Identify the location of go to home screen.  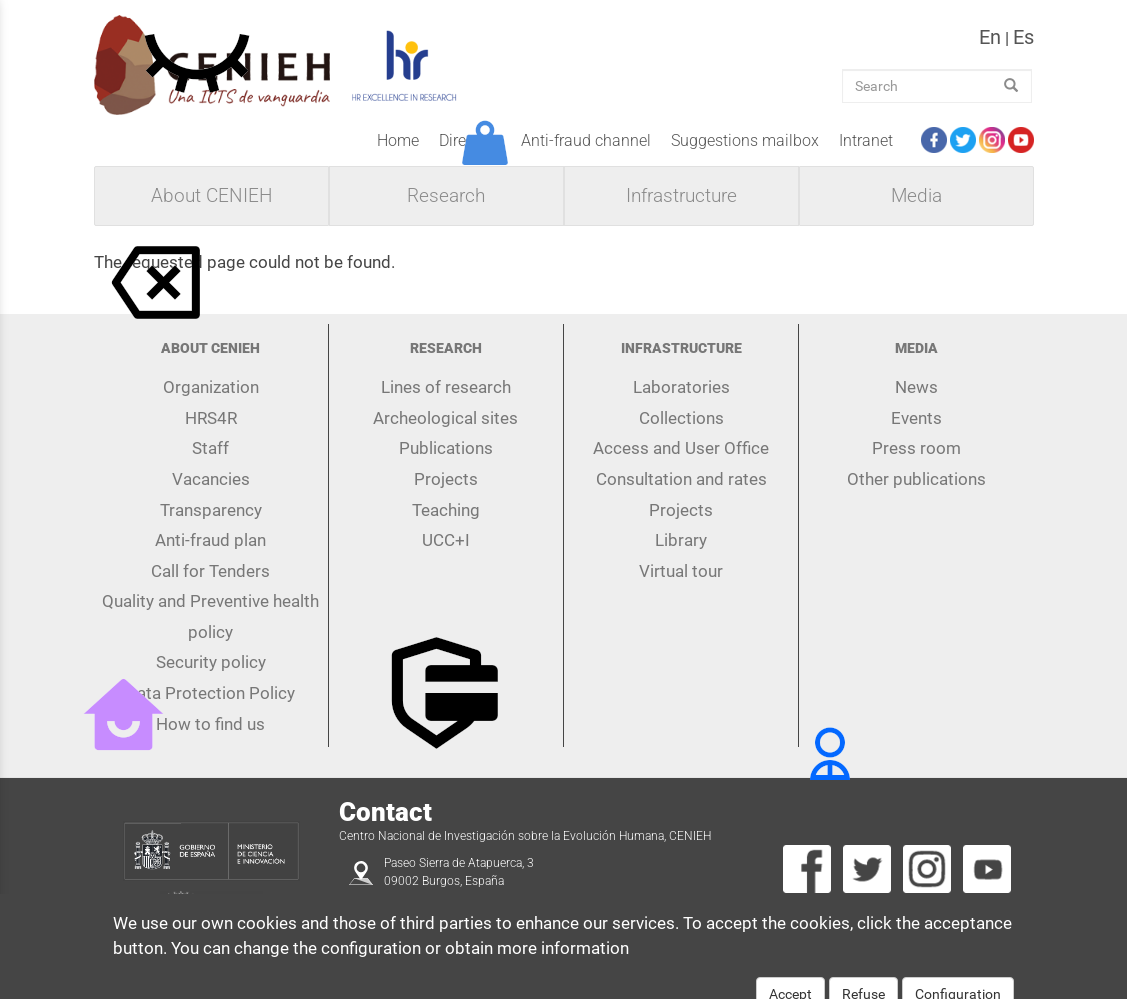
(123, 717).